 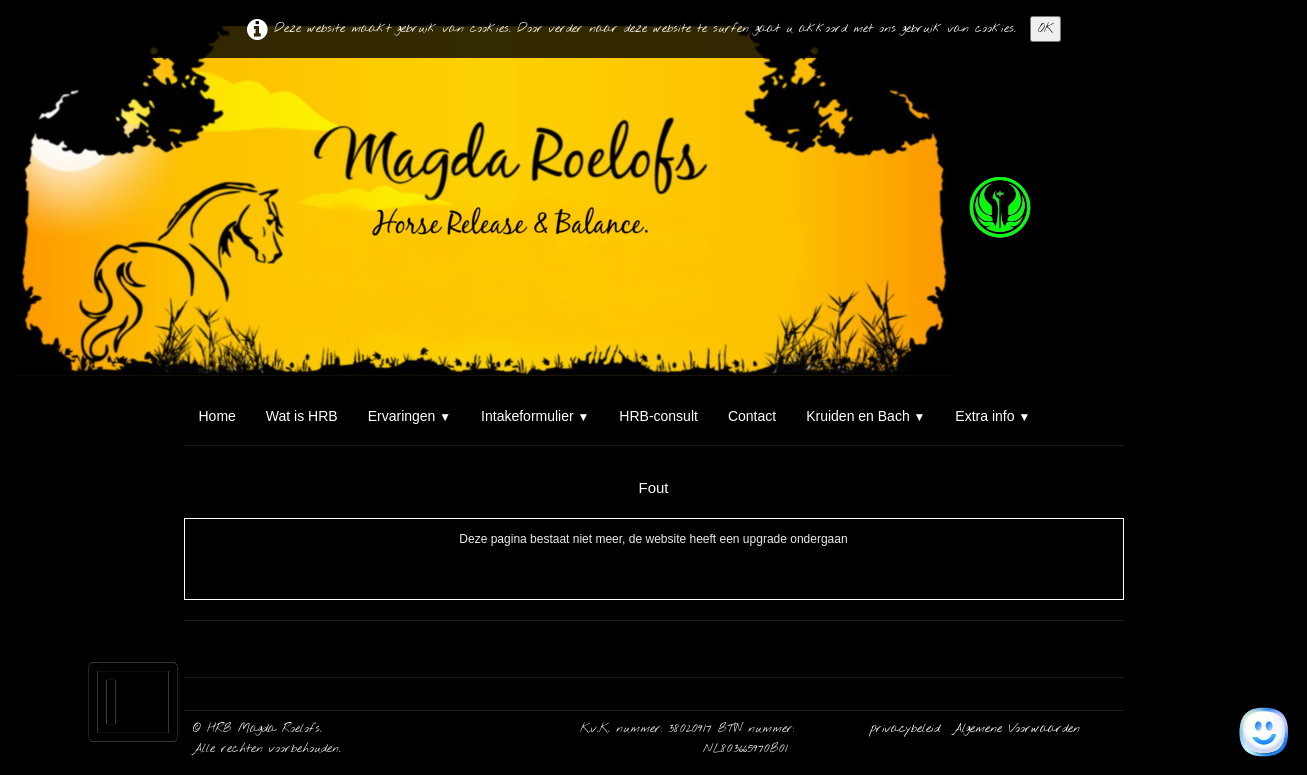 What do you see at coordinates (133, 702) in the screenshot?
I see `switch to left sidebar layout` at bounding box center [133, 702].